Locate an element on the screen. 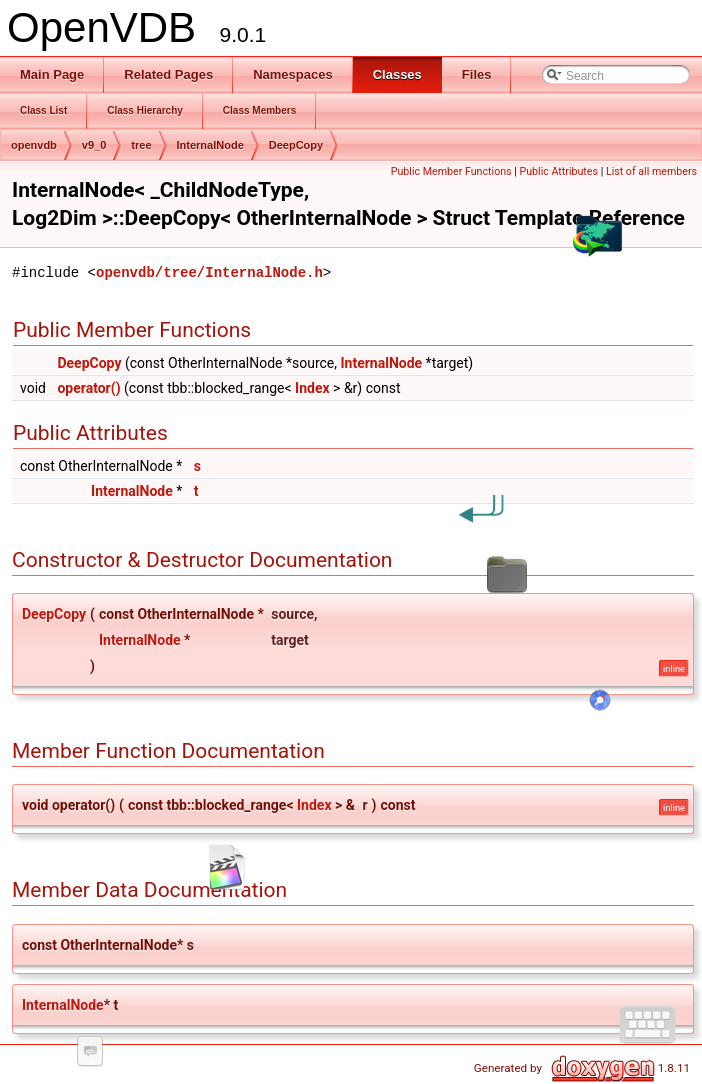  open a folder or directory is located at coordinates (507, 574).